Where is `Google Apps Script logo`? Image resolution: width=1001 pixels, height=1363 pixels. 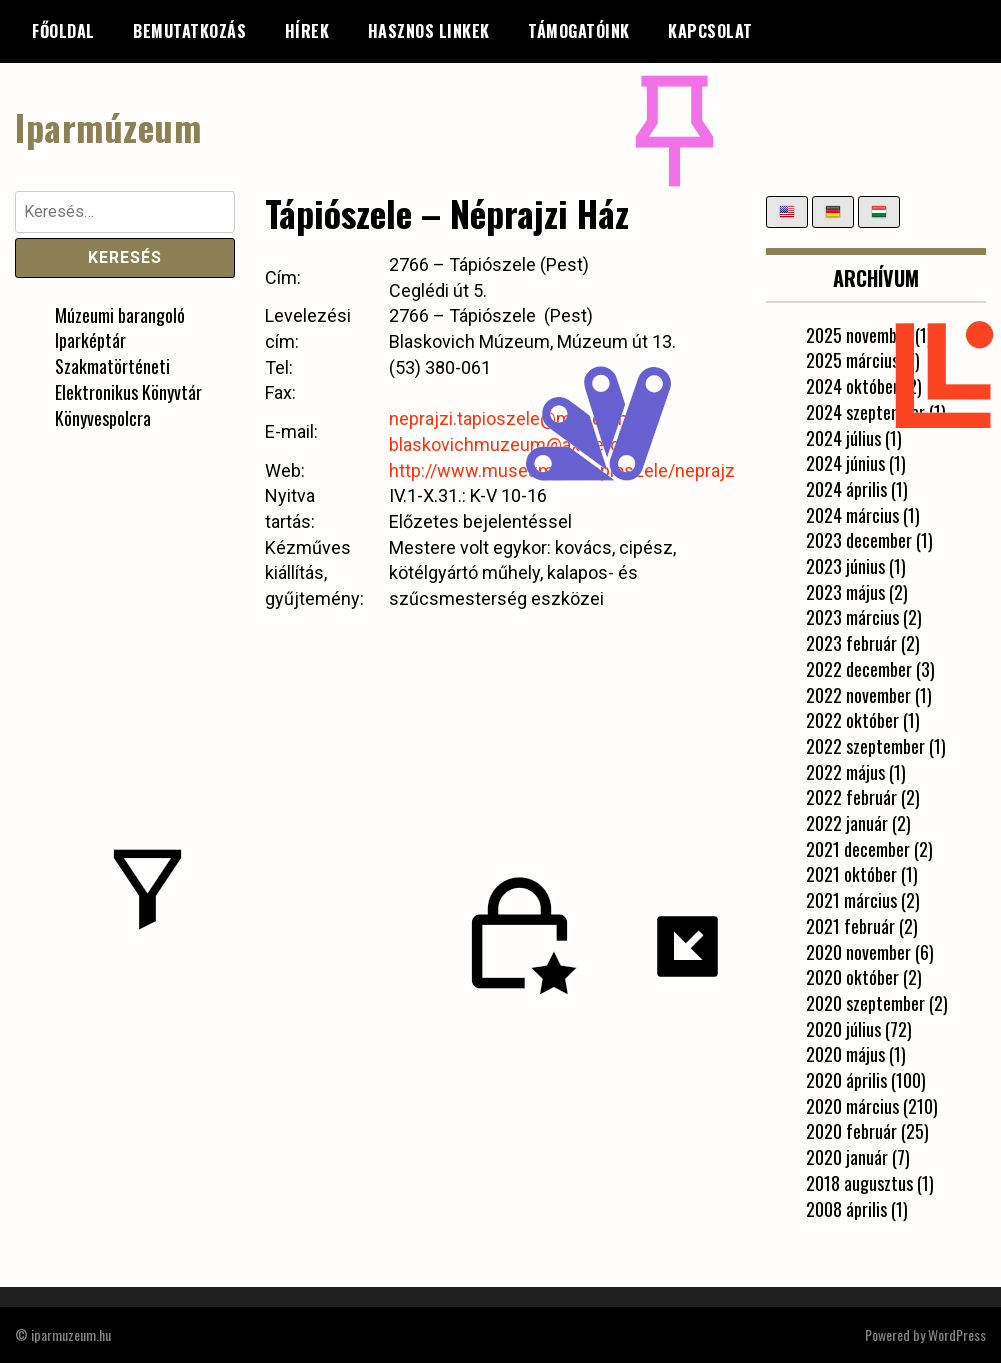 Google Apps Script logo is located at coordinates (598, 423).